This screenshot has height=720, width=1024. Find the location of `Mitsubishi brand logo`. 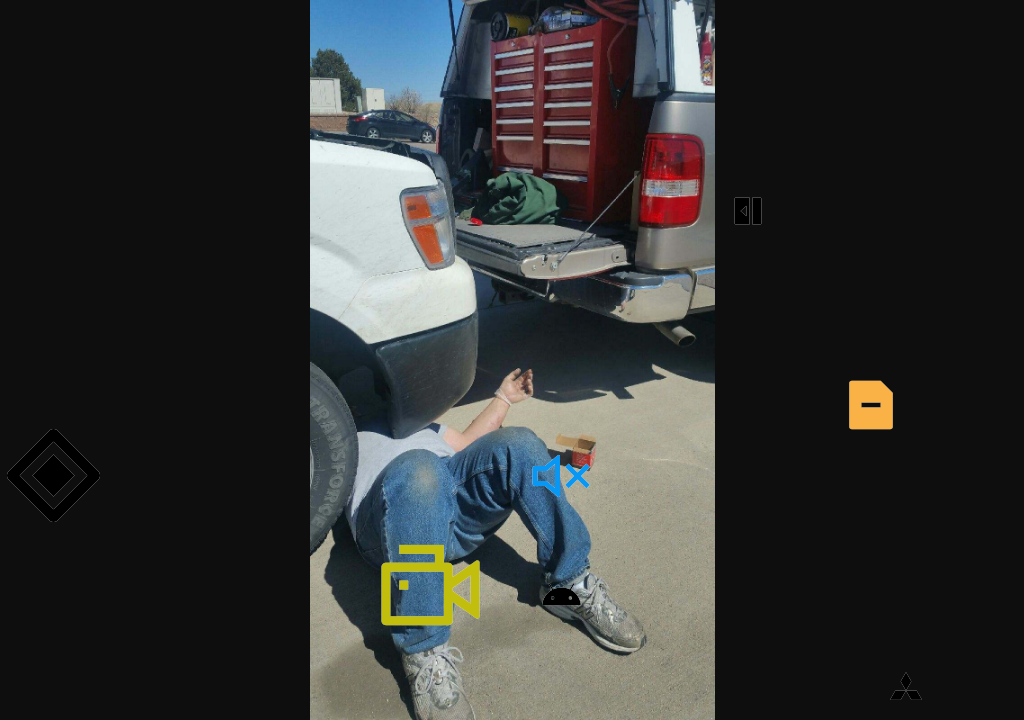

Mitsubishi brand logo is located at coordinates (906, 686).